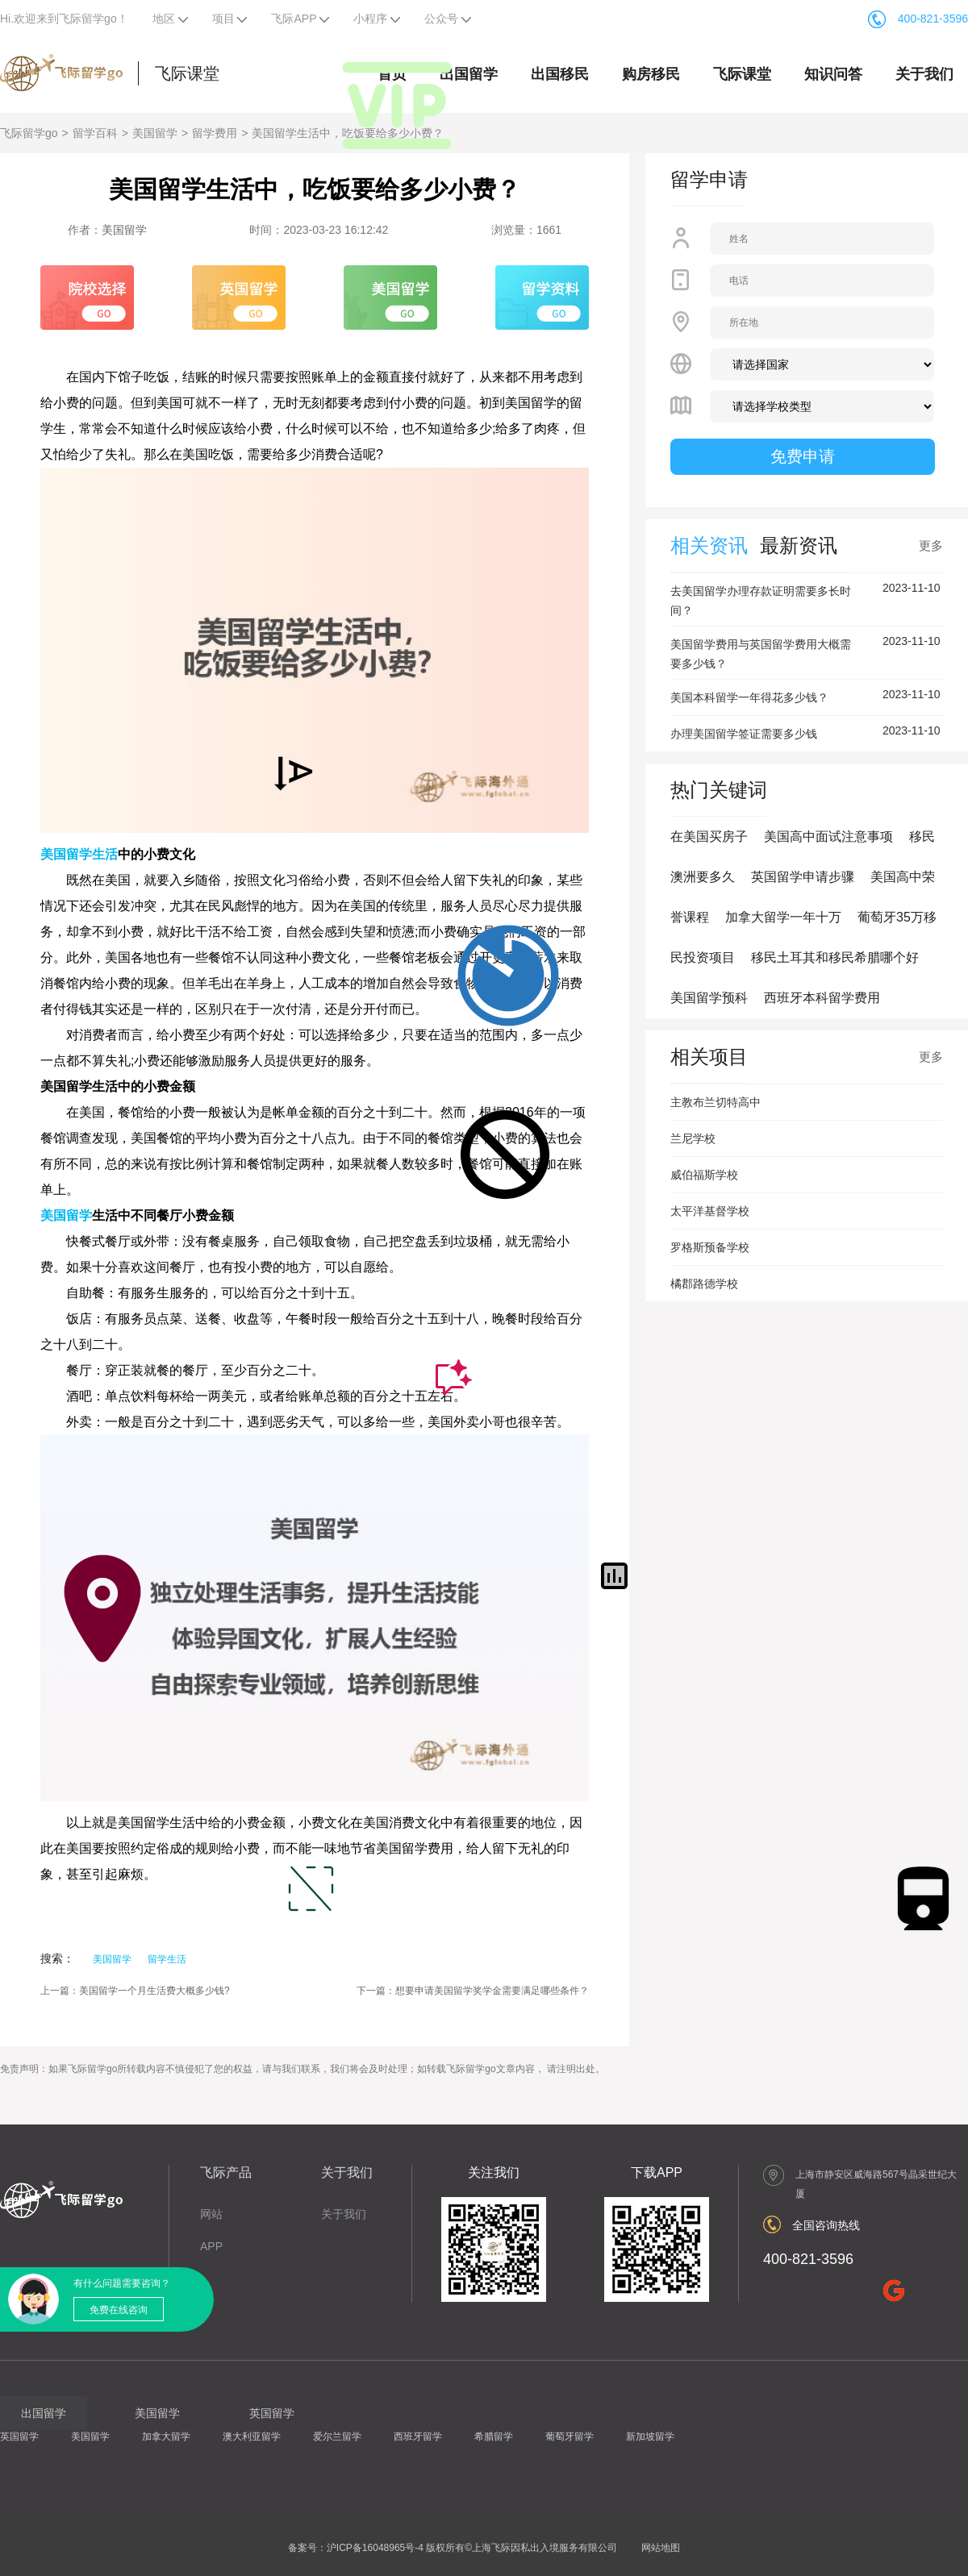 The image size is (968, 2576). I want to click on get train or railway directions, so click(923, 1901).